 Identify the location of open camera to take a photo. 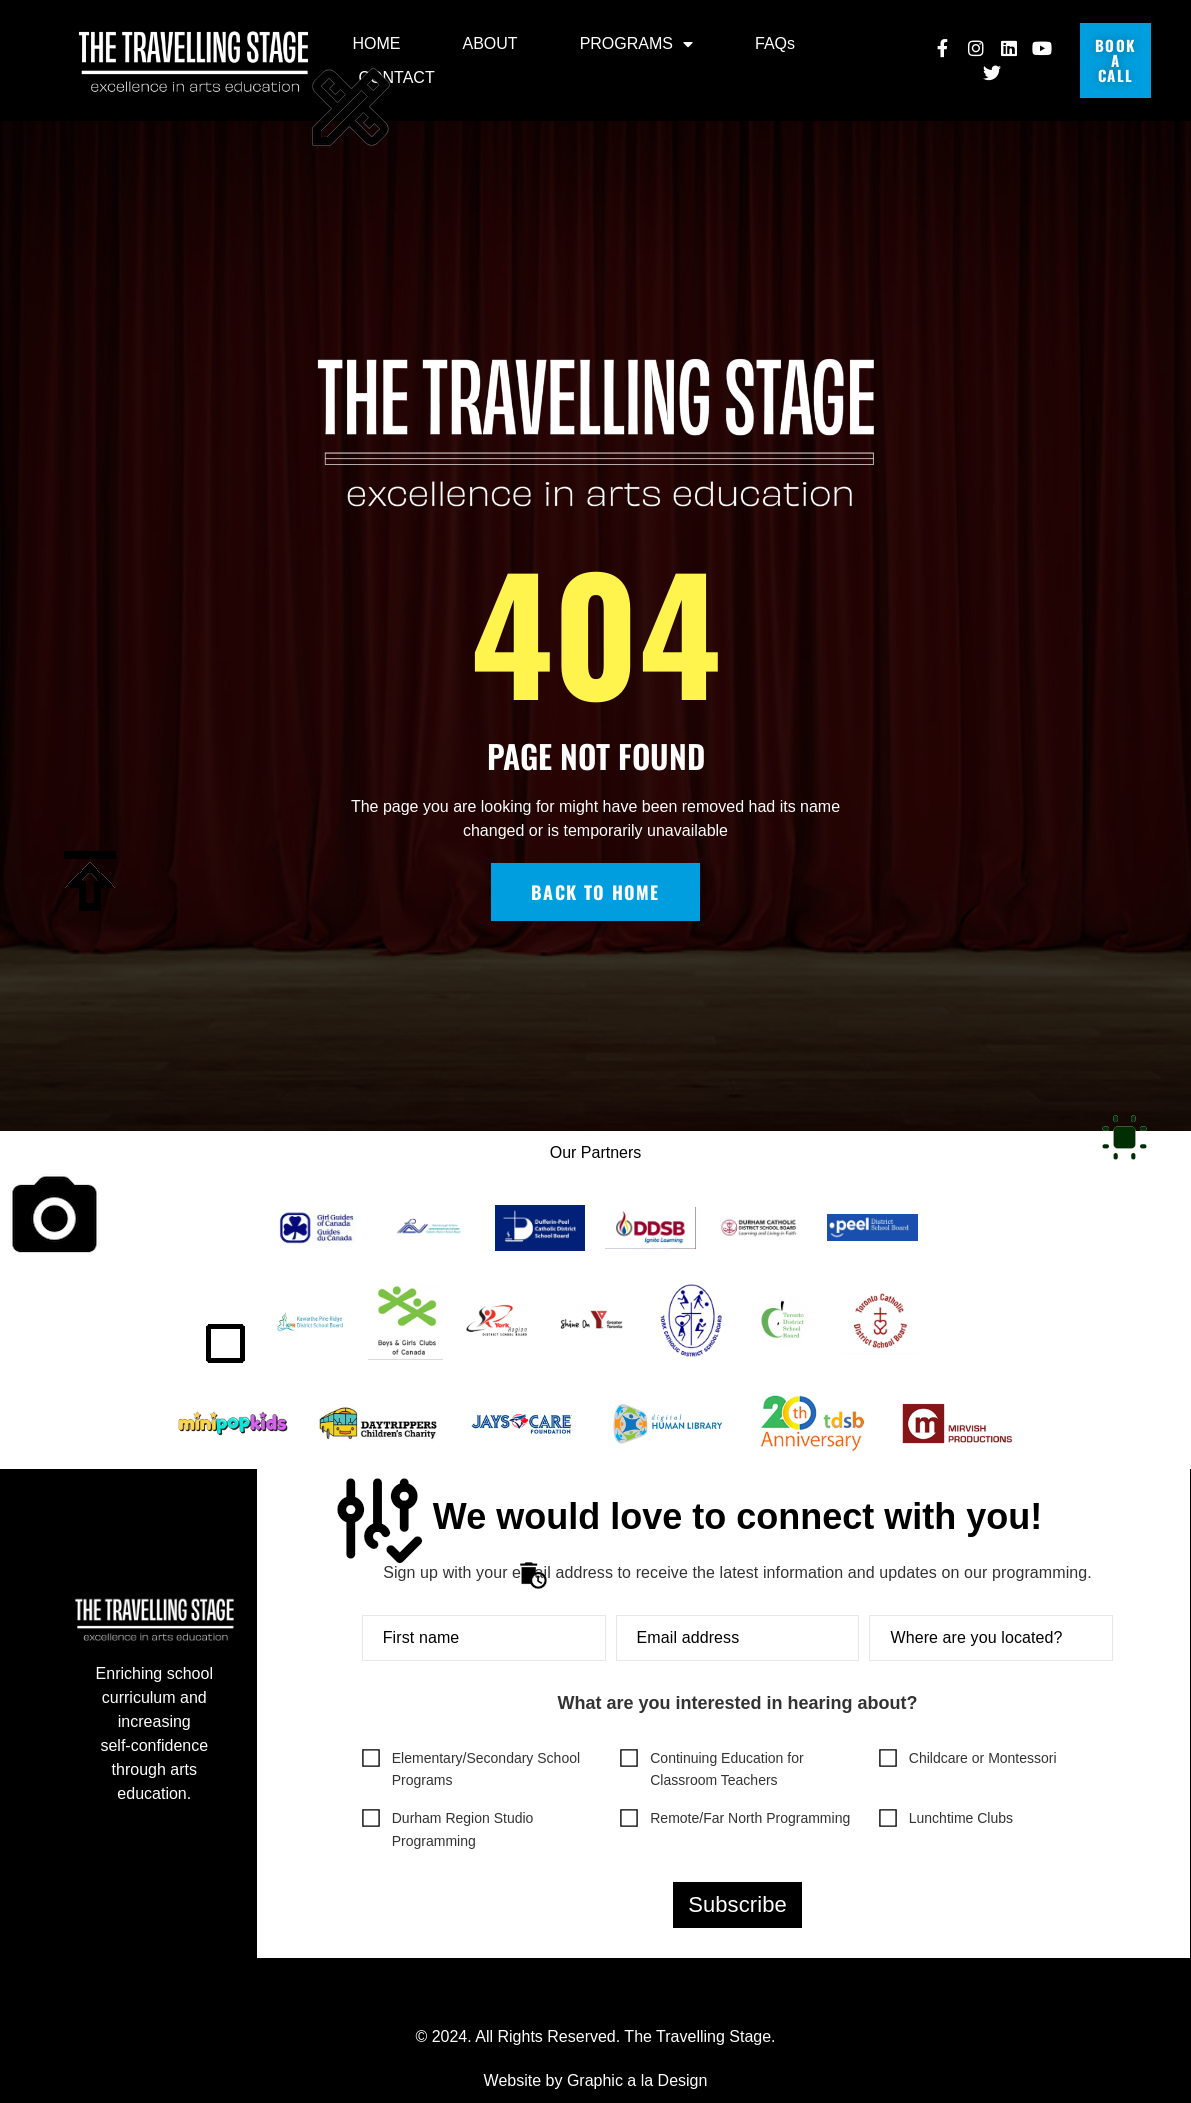
(54, 1218).